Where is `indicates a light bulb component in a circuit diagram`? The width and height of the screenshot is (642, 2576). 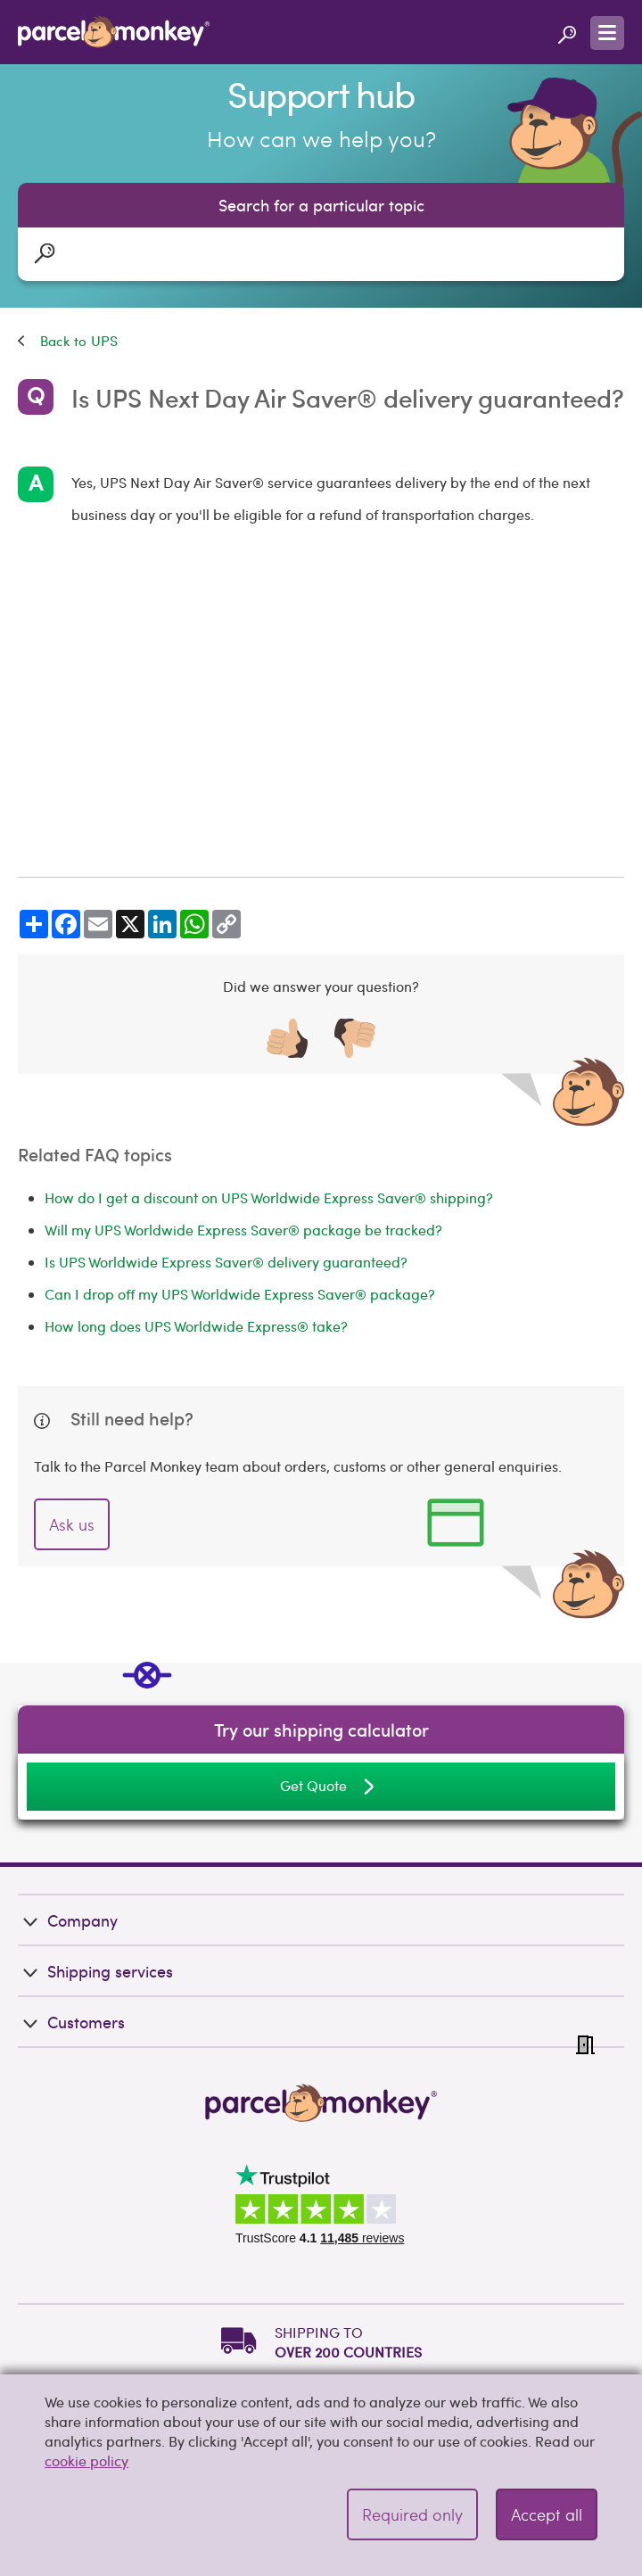 indicates a light bulb component in a circuit diagram is located at coordinates (147, 1675).